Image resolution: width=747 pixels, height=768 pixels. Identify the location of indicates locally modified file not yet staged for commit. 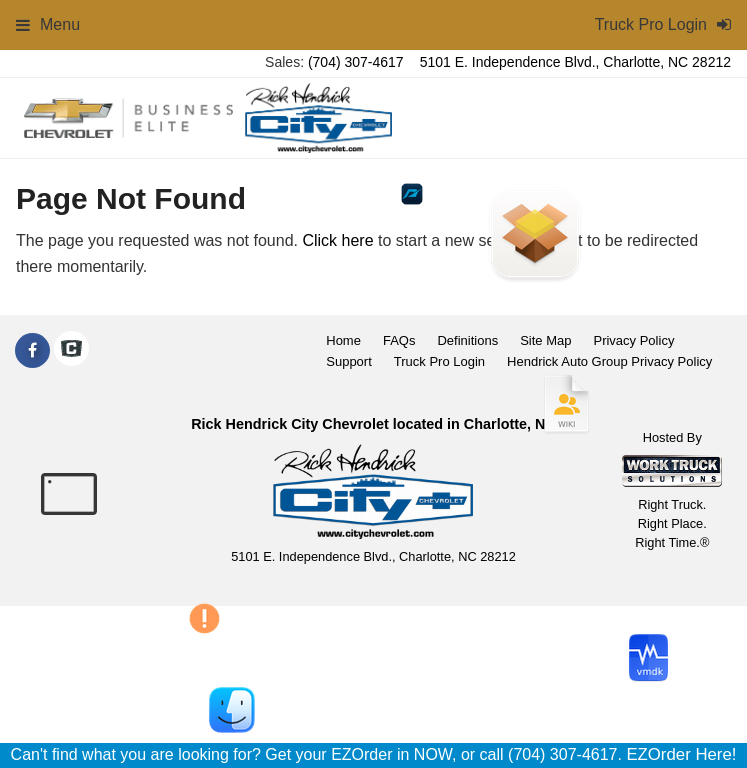
(204, 618).